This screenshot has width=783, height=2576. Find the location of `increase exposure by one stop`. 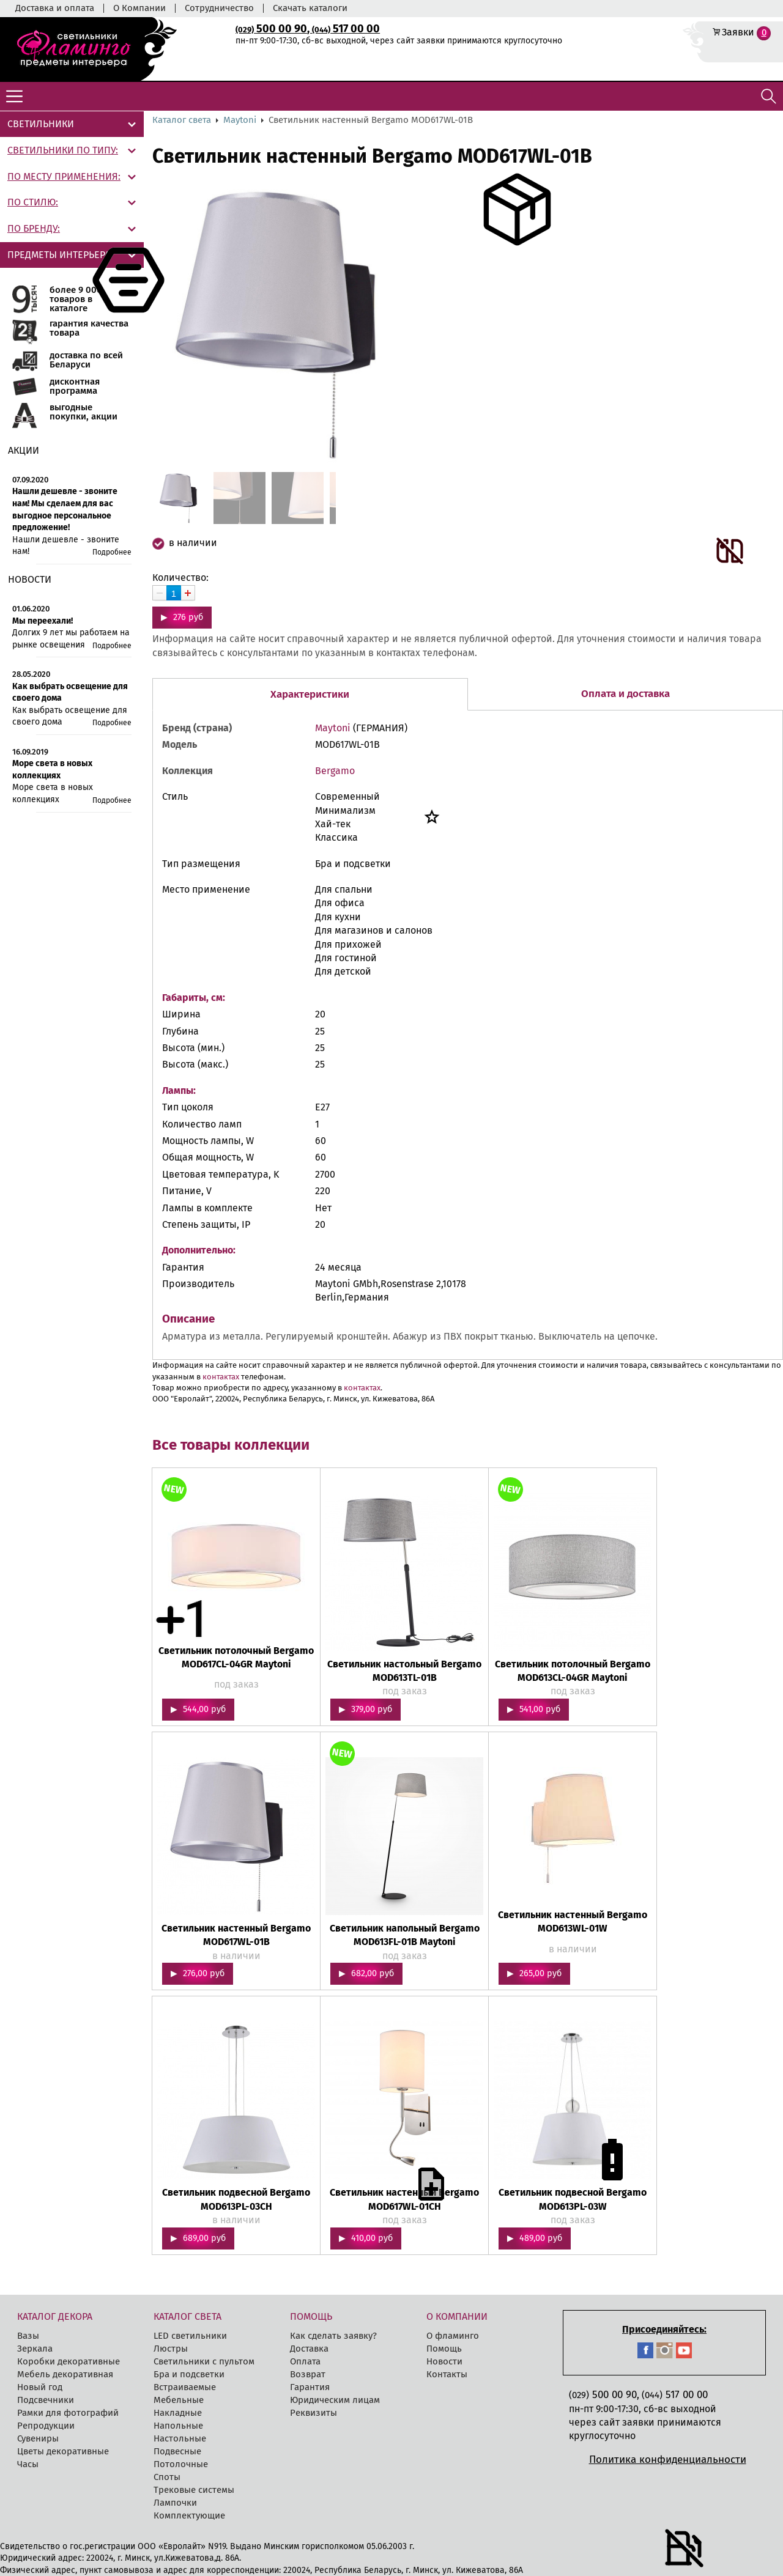

increase exposure by one stop is located at coordinates (179, 1620).